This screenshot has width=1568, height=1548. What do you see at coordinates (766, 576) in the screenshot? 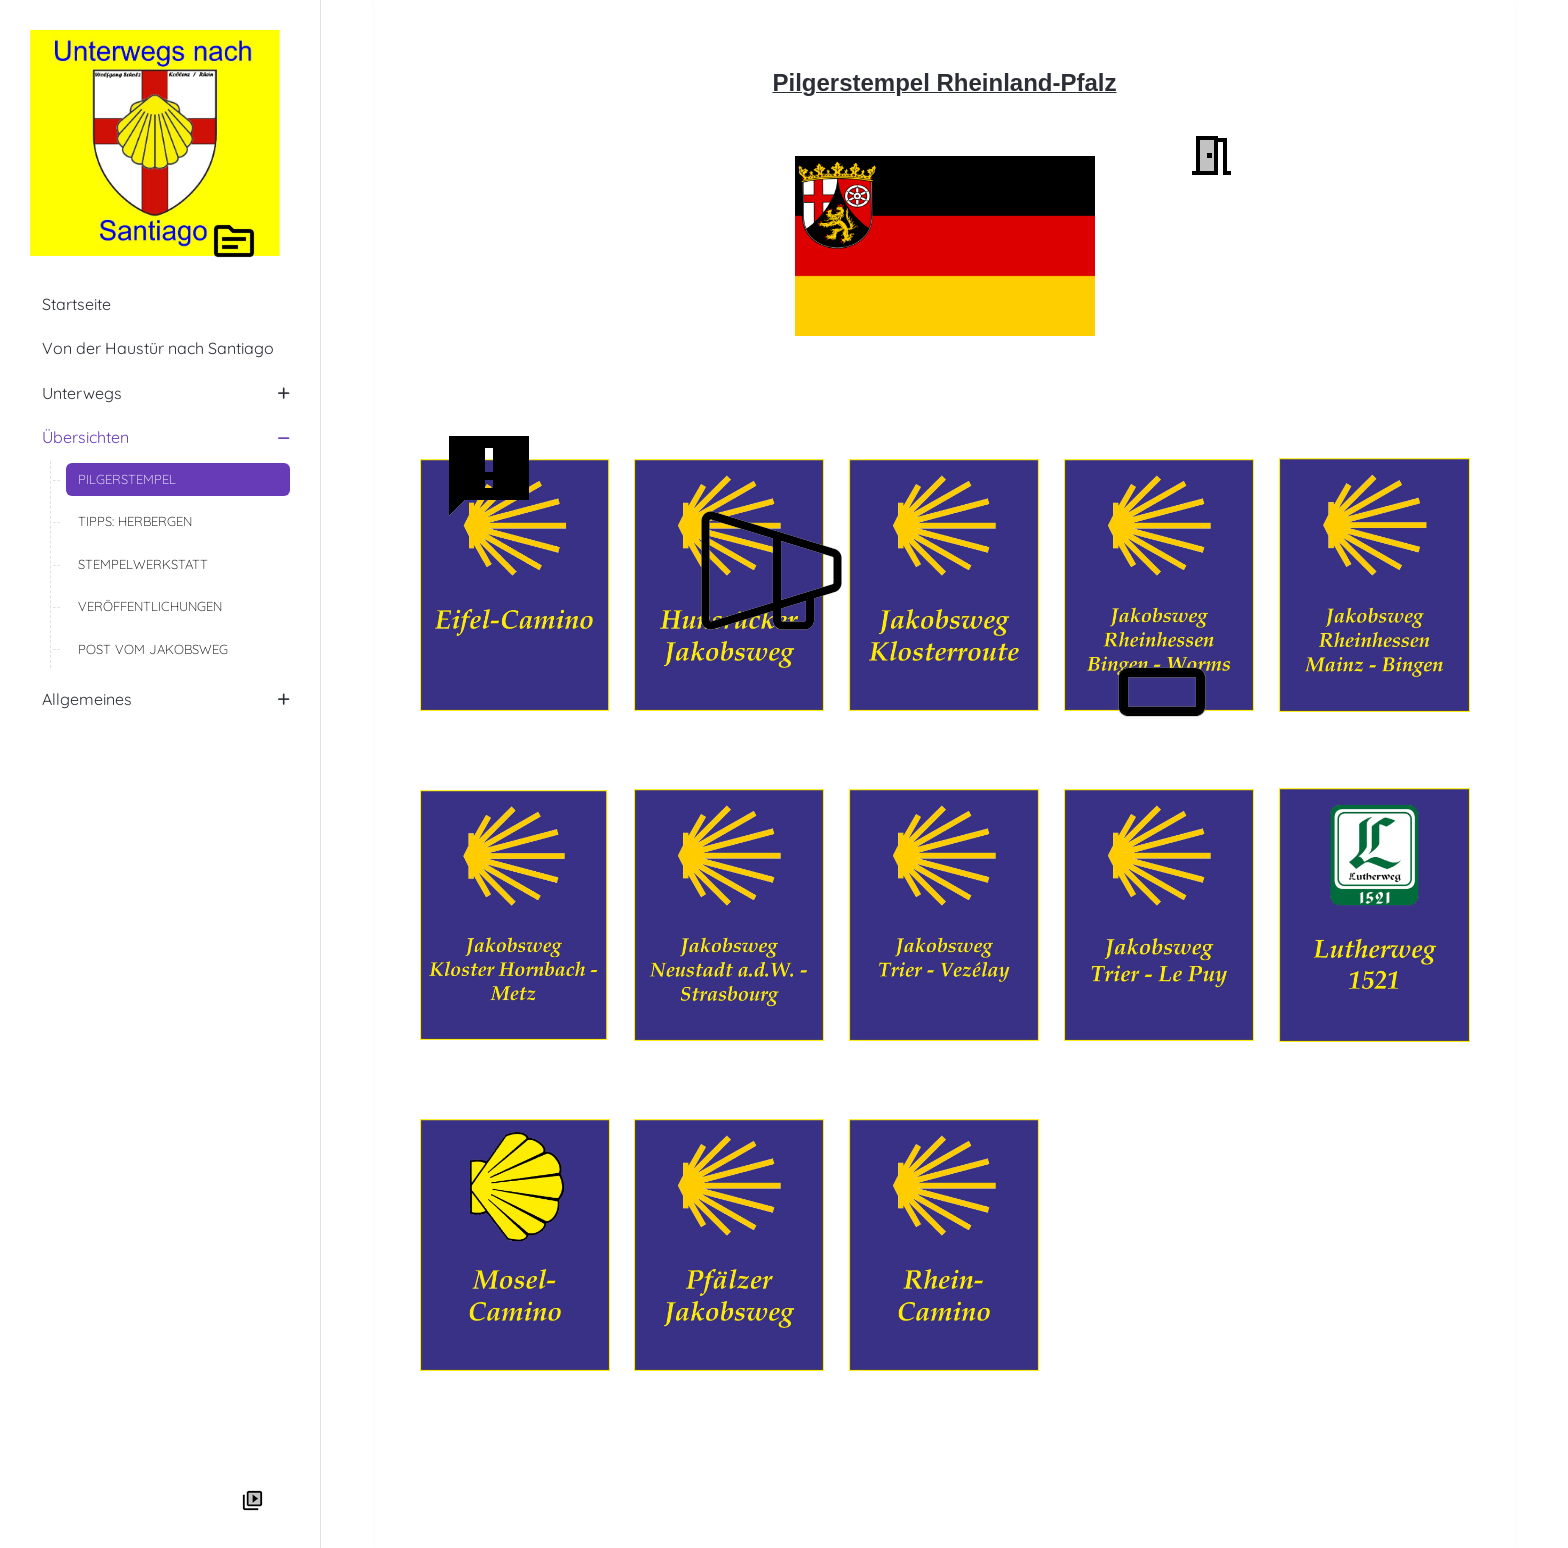
I see `make an announcement` at bounding box center [766, 576].